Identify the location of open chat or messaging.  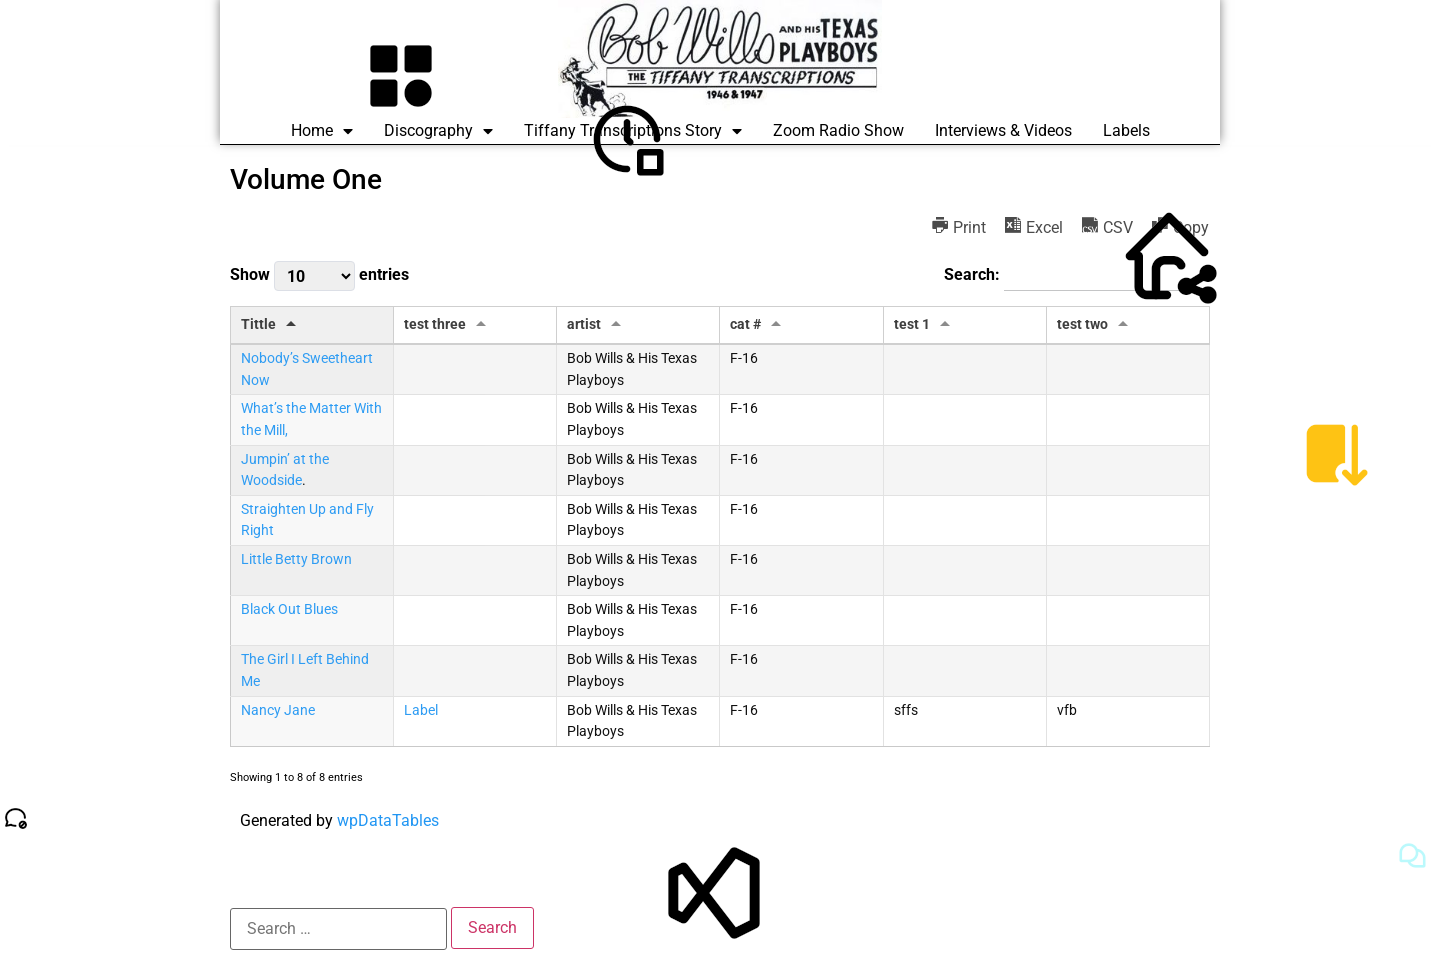
(1412, 855).